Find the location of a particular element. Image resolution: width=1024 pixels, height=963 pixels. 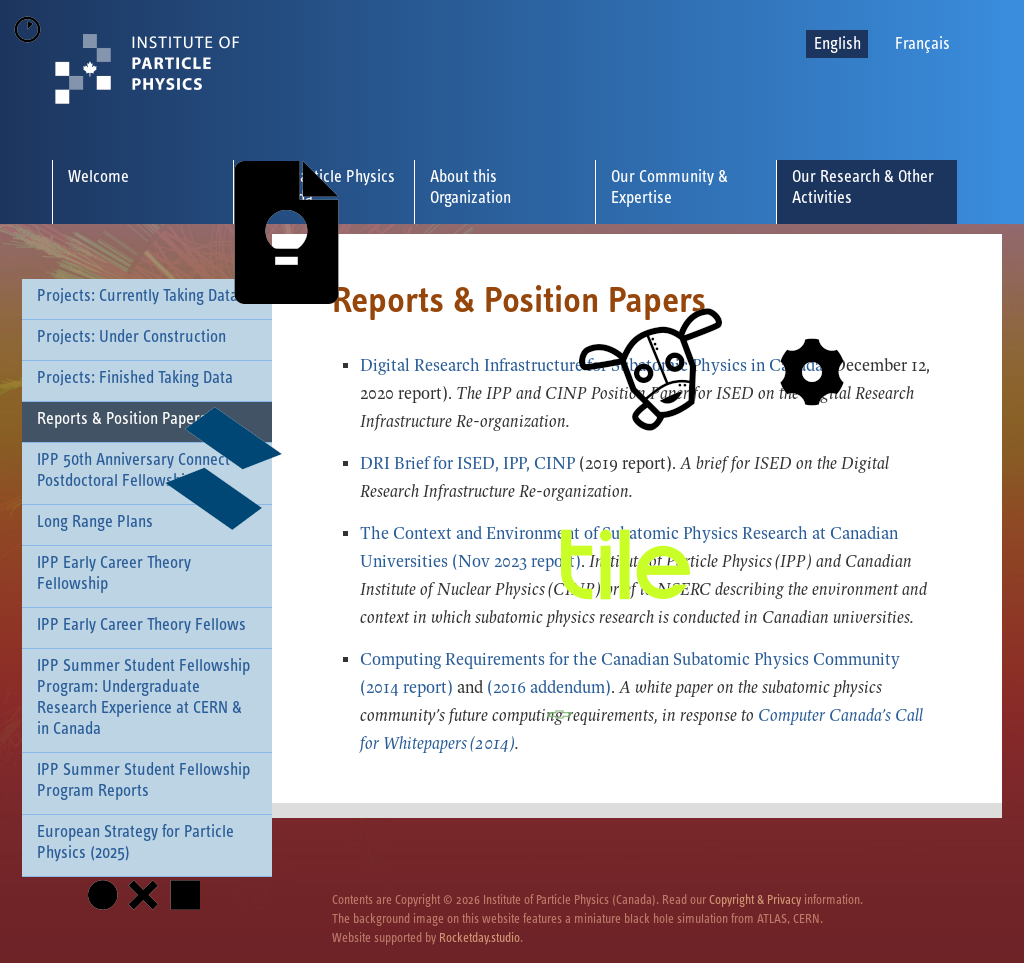

visit the noun project website is located at coordinates (144, 895).